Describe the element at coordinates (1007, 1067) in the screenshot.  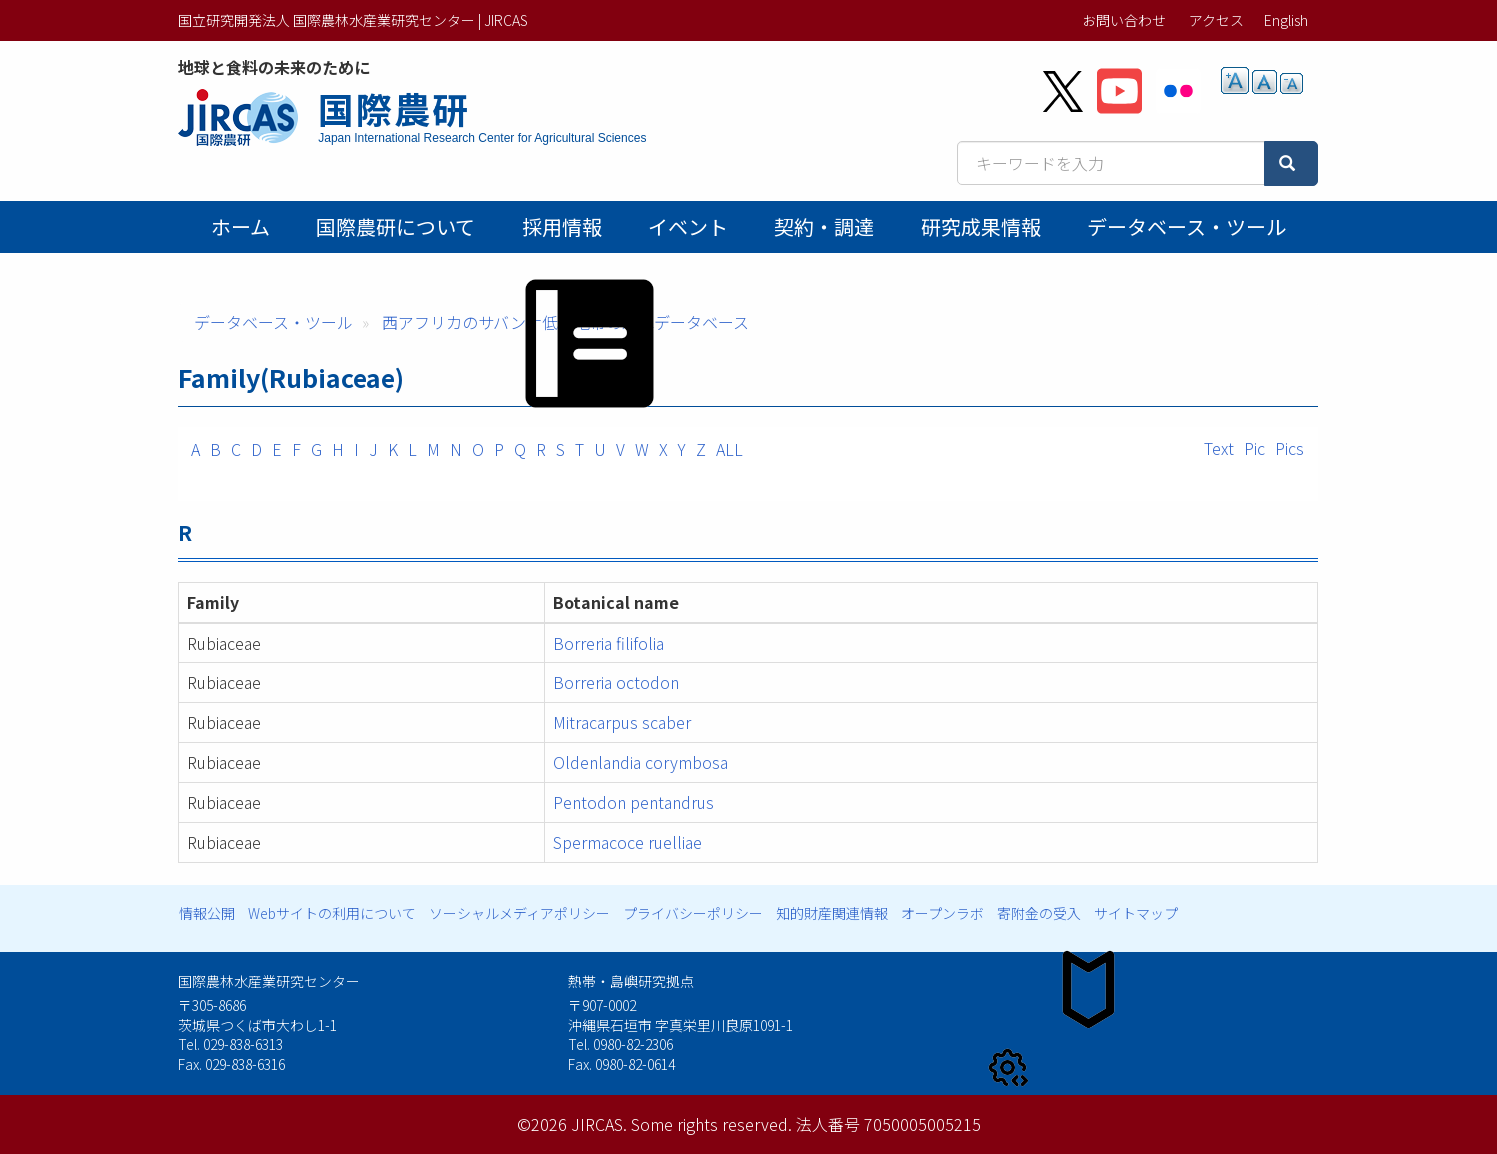
I see `access developer or code settings` at that location.